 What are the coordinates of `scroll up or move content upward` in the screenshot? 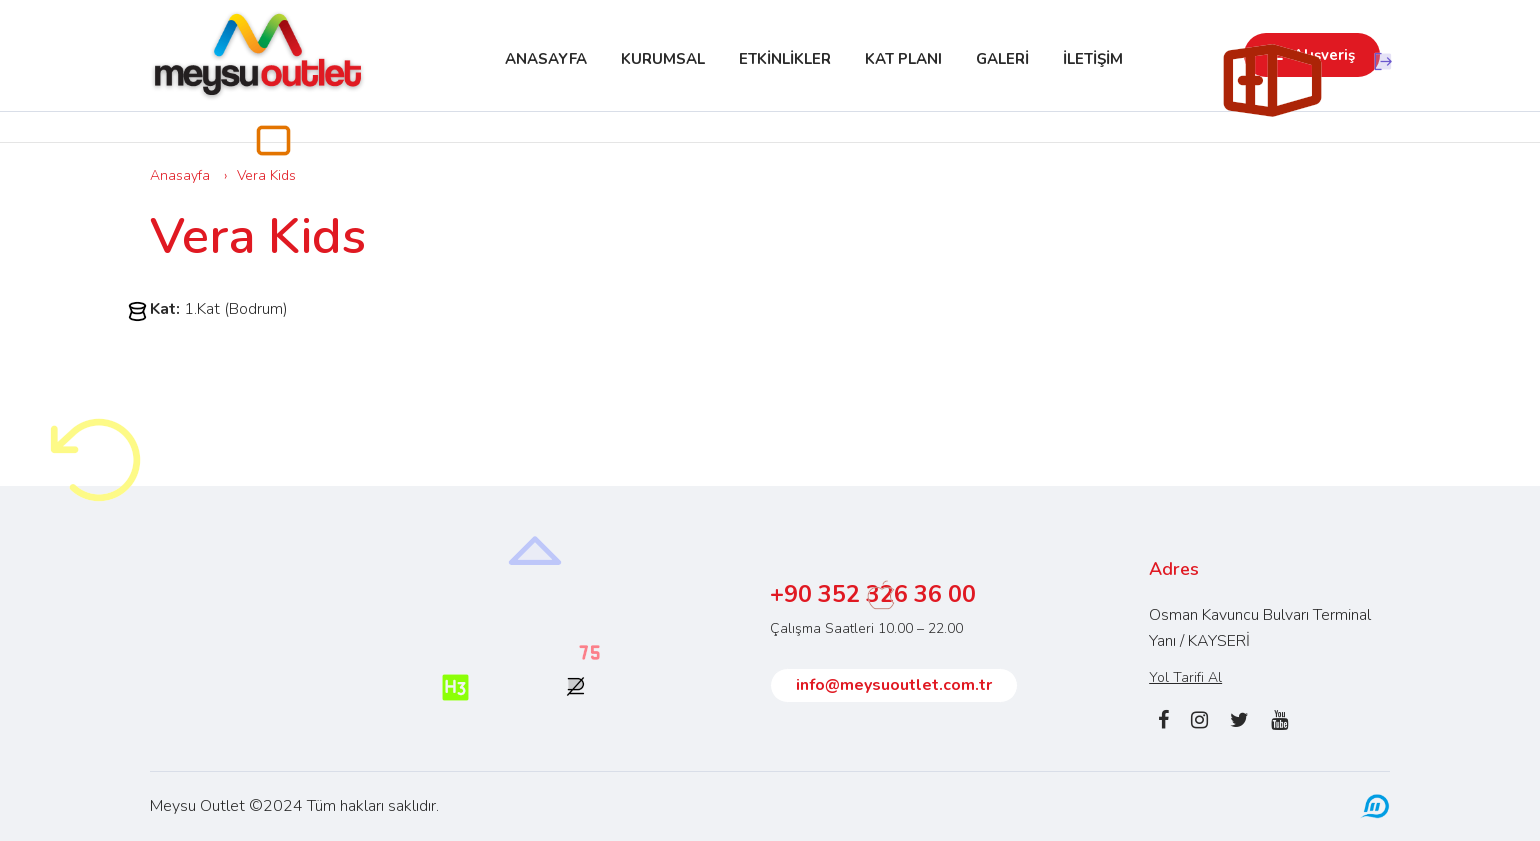 It's located at (535, 565).